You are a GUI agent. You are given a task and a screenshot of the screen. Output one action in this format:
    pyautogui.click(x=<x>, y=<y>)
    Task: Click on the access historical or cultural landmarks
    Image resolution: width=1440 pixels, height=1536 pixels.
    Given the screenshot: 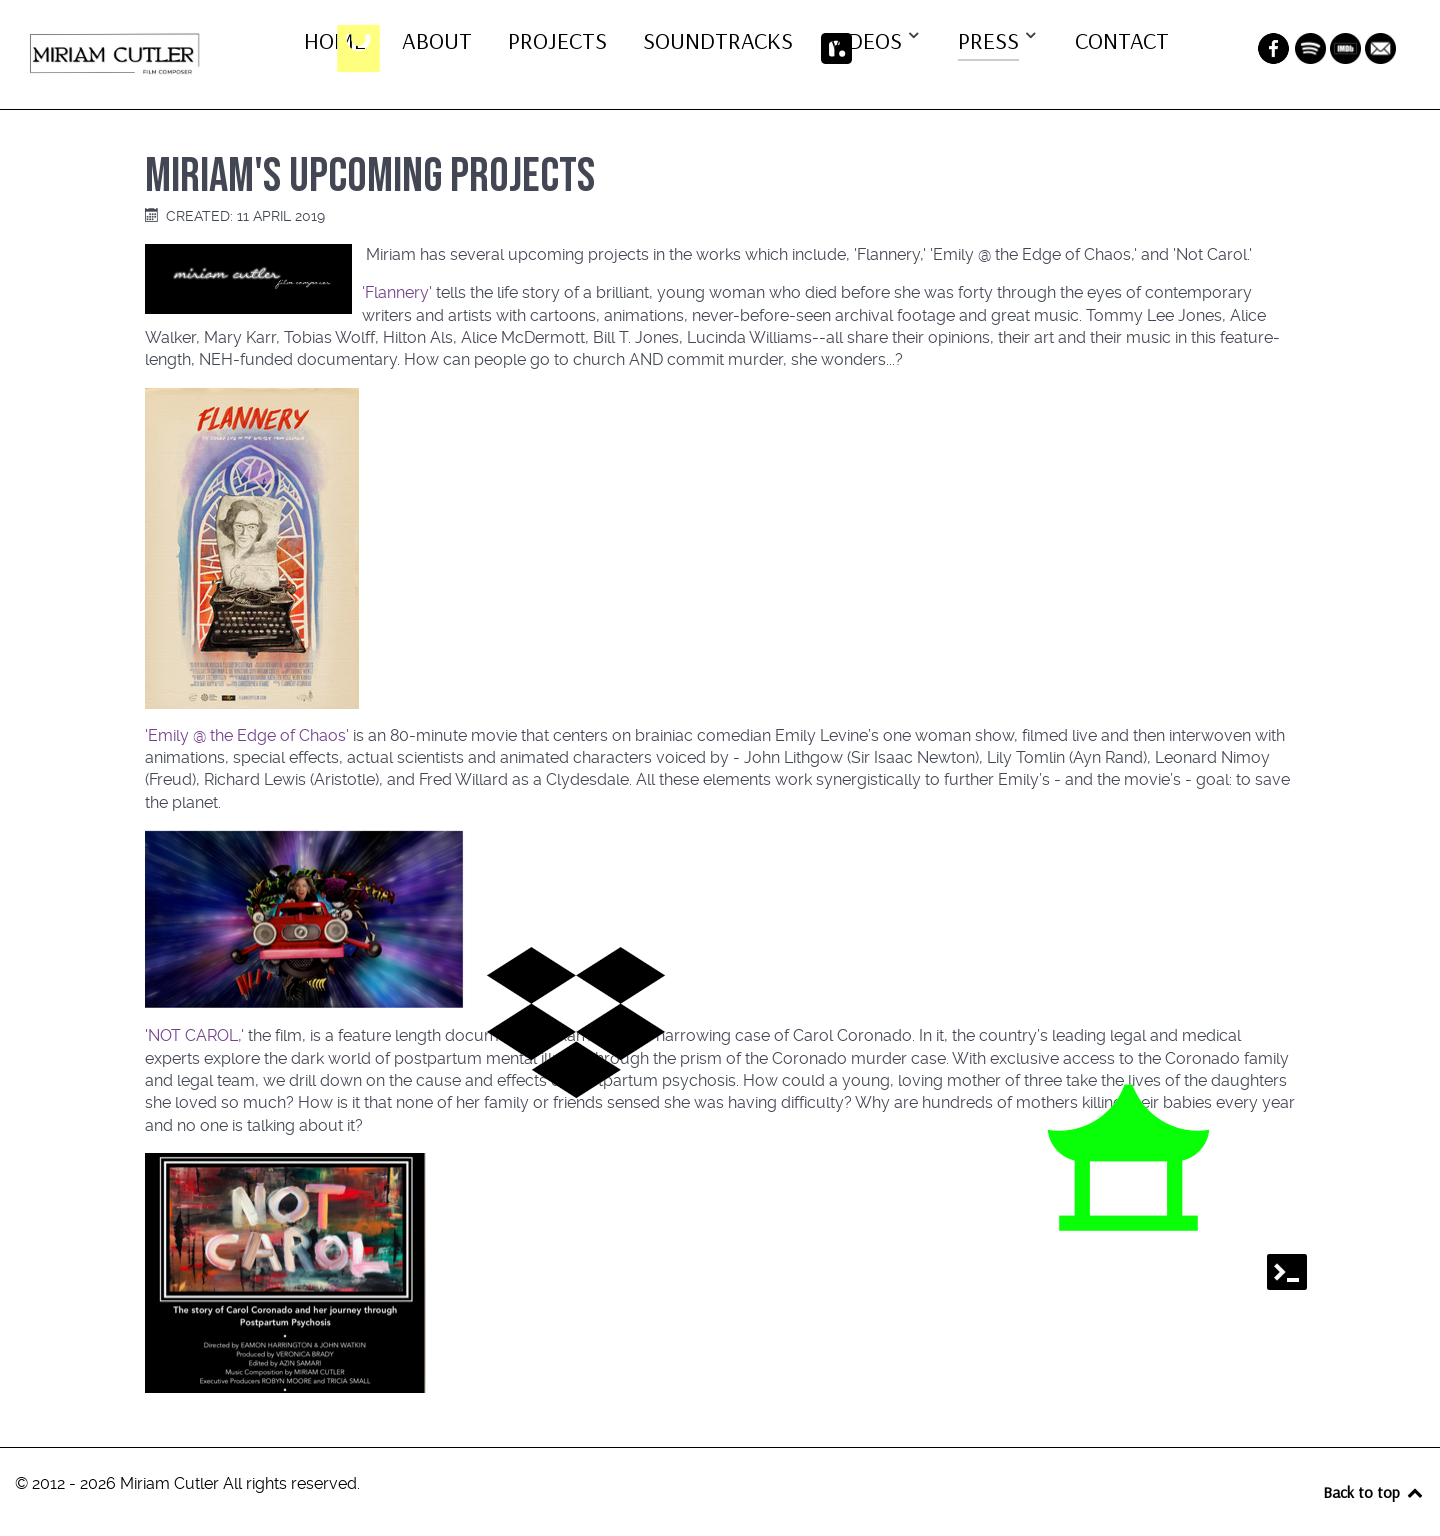 What is the action you would take?
    pyautogui.click(x=1128, y=1161)
    